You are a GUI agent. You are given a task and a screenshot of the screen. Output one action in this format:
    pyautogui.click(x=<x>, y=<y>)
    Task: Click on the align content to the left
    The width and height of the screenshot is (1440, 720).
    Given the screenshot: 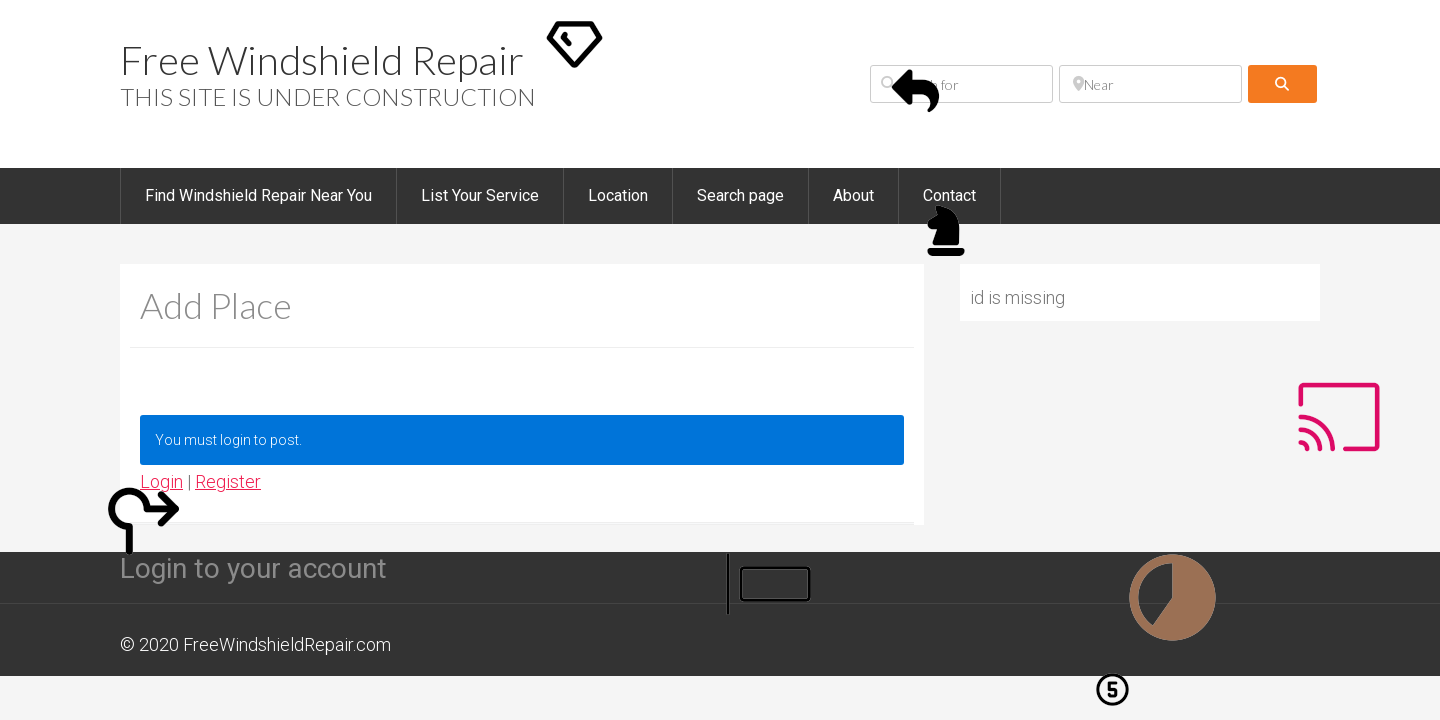 What is the action you would take?
    pyautogui.click(x=767, y=584)
    